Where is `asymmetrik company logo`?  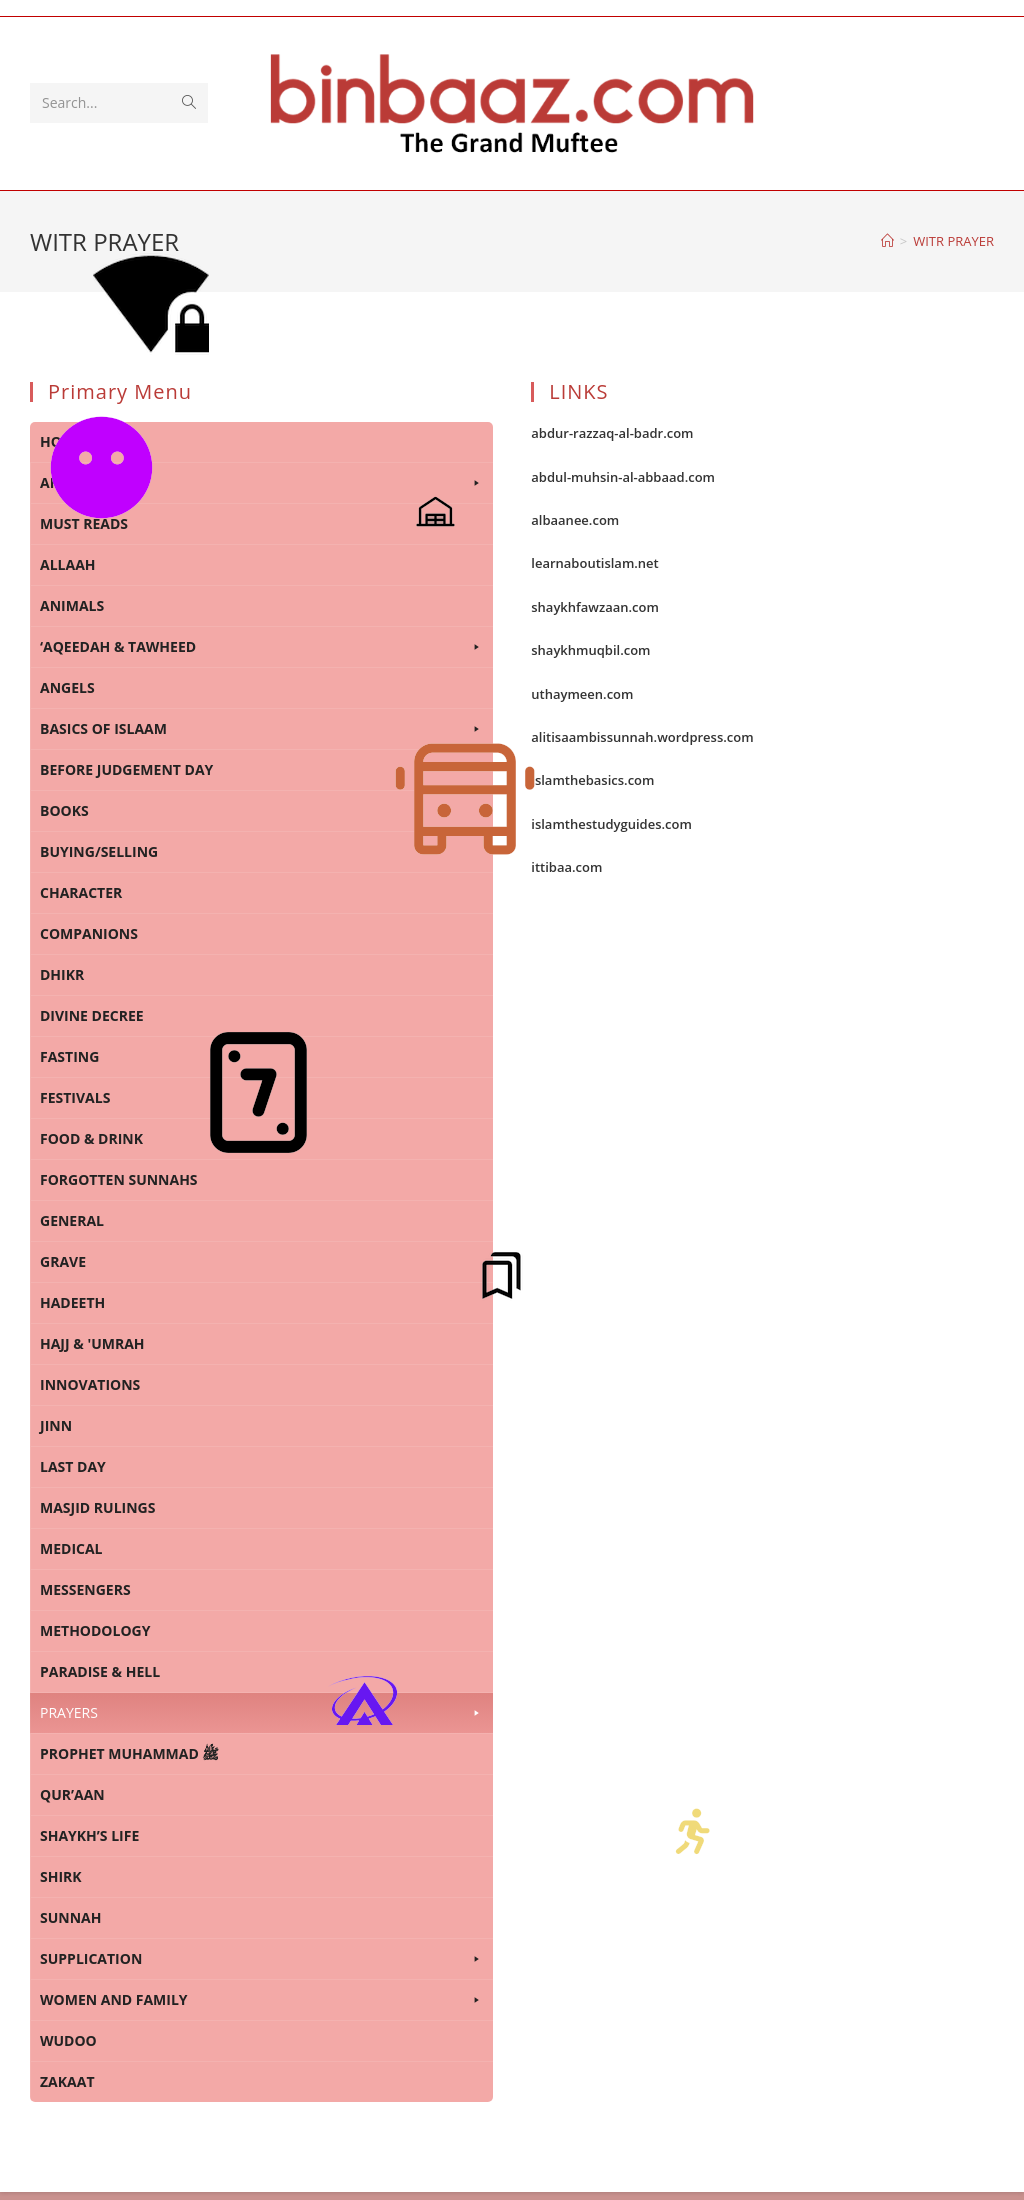 asymmetrik company logo is located at coordinates (362, 1700).